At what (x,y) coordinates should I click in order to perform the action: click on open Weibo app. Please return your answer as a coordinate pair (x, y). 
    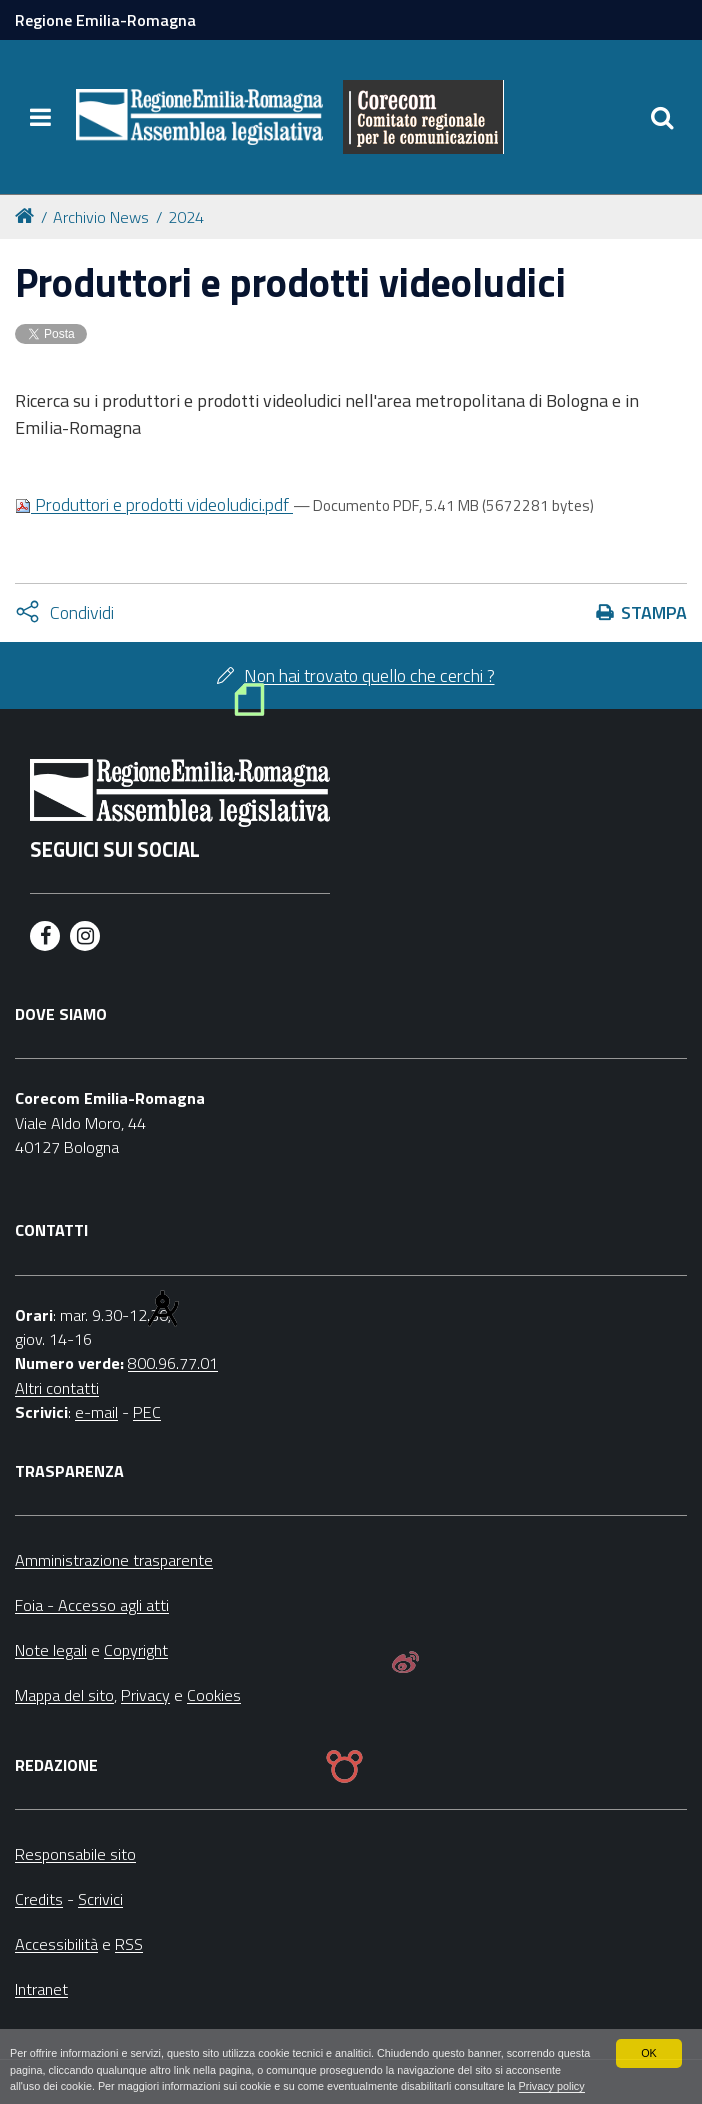
    Looking at the image, I should click on (405, 1662).